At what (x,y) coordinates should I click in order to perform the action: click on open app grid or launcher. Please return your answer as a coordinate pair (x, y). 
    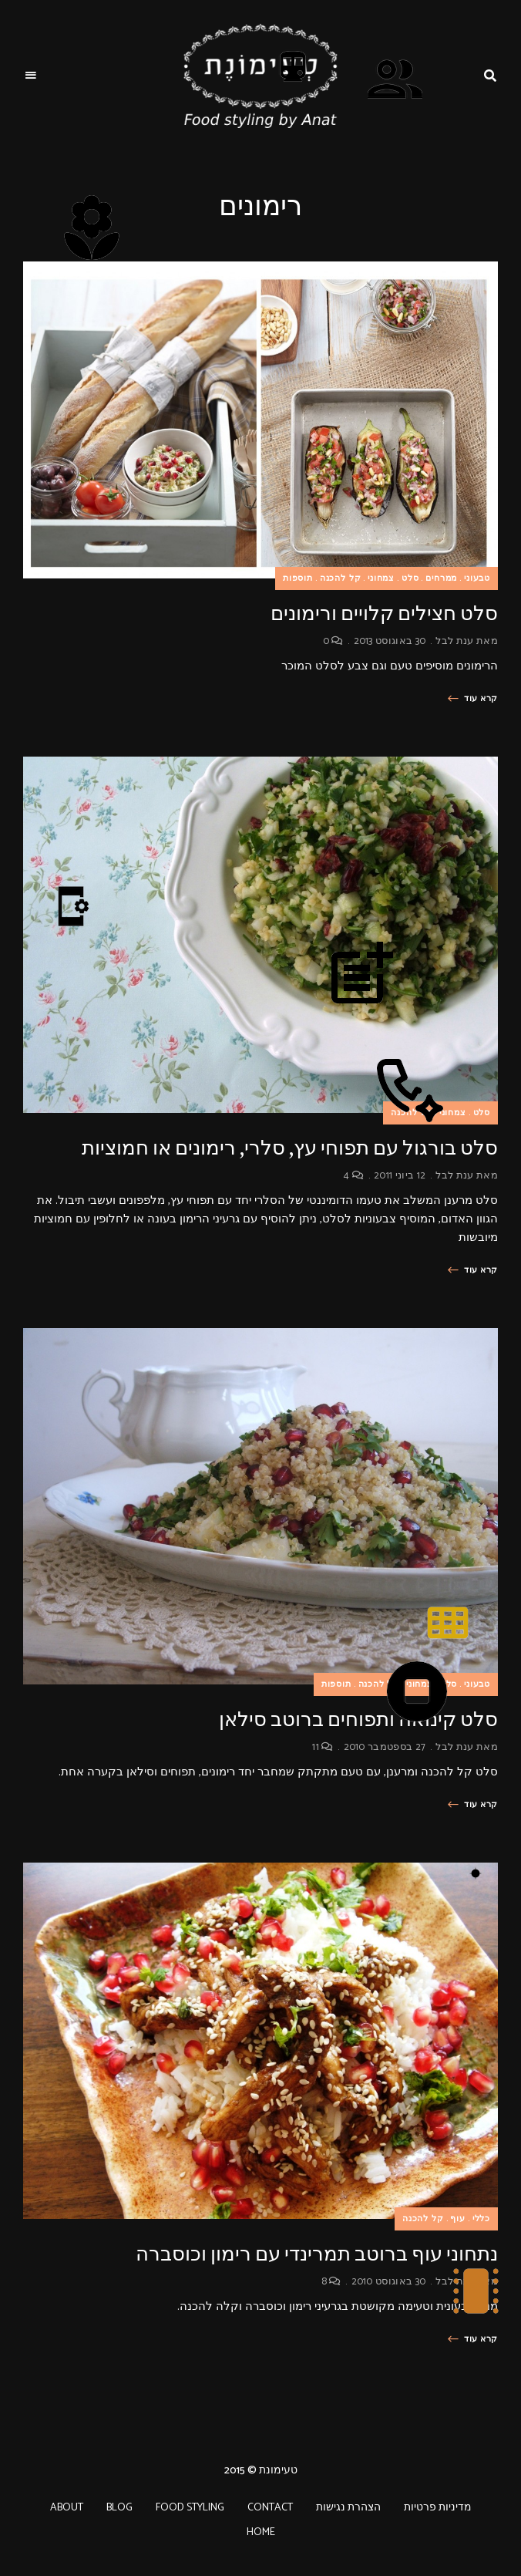
    Looking at the image, I should click on (448, 1623).